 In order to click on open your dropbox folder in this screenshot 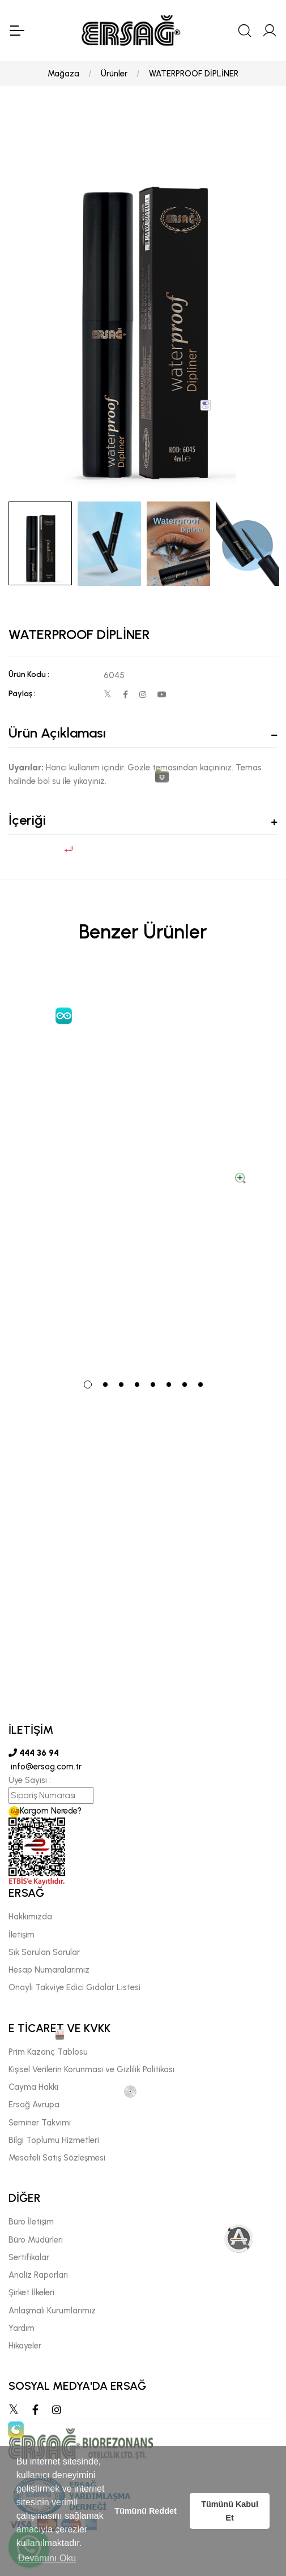, I will do `click(162, 776)`.